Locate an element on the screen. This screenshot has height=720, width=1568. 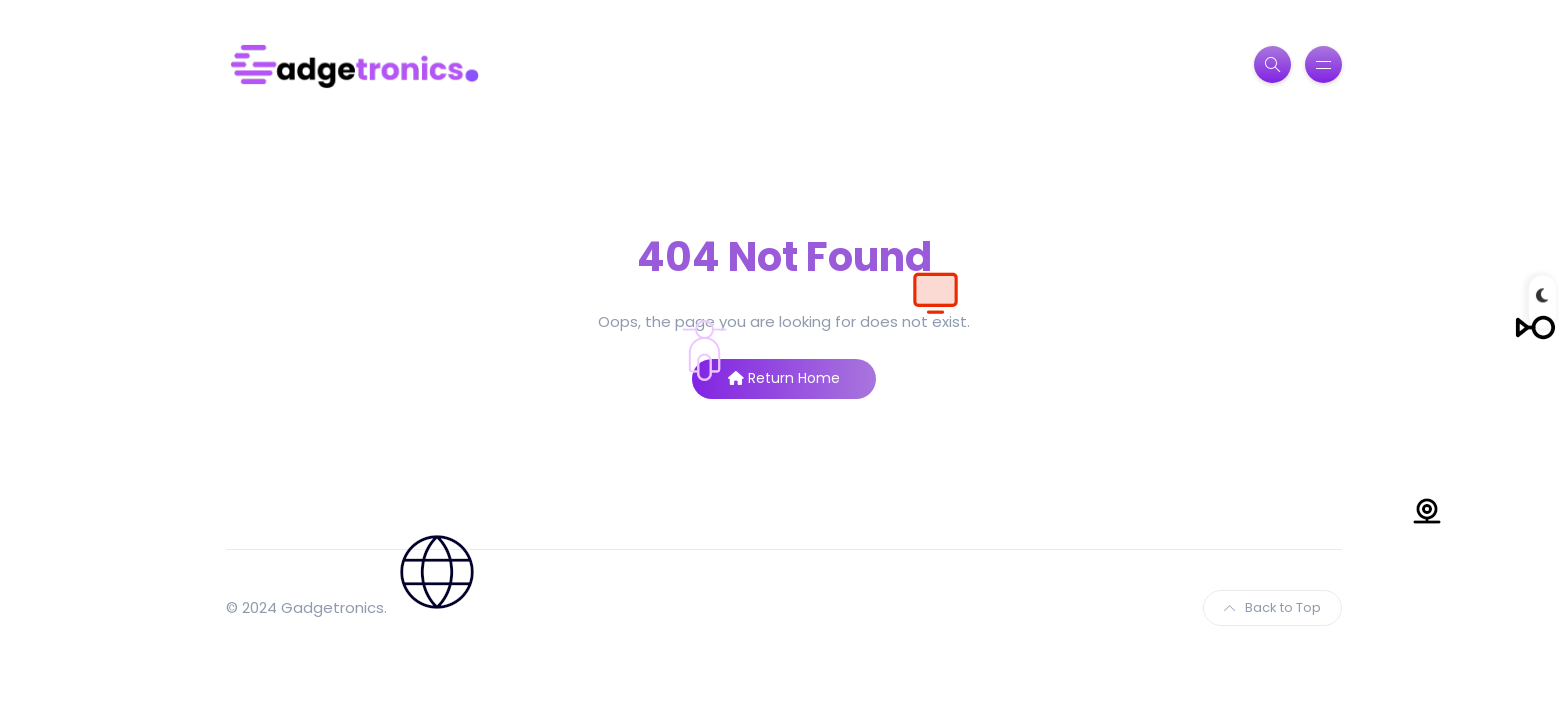
select moped or scooter delivery option is located at coordinates (704, 350).